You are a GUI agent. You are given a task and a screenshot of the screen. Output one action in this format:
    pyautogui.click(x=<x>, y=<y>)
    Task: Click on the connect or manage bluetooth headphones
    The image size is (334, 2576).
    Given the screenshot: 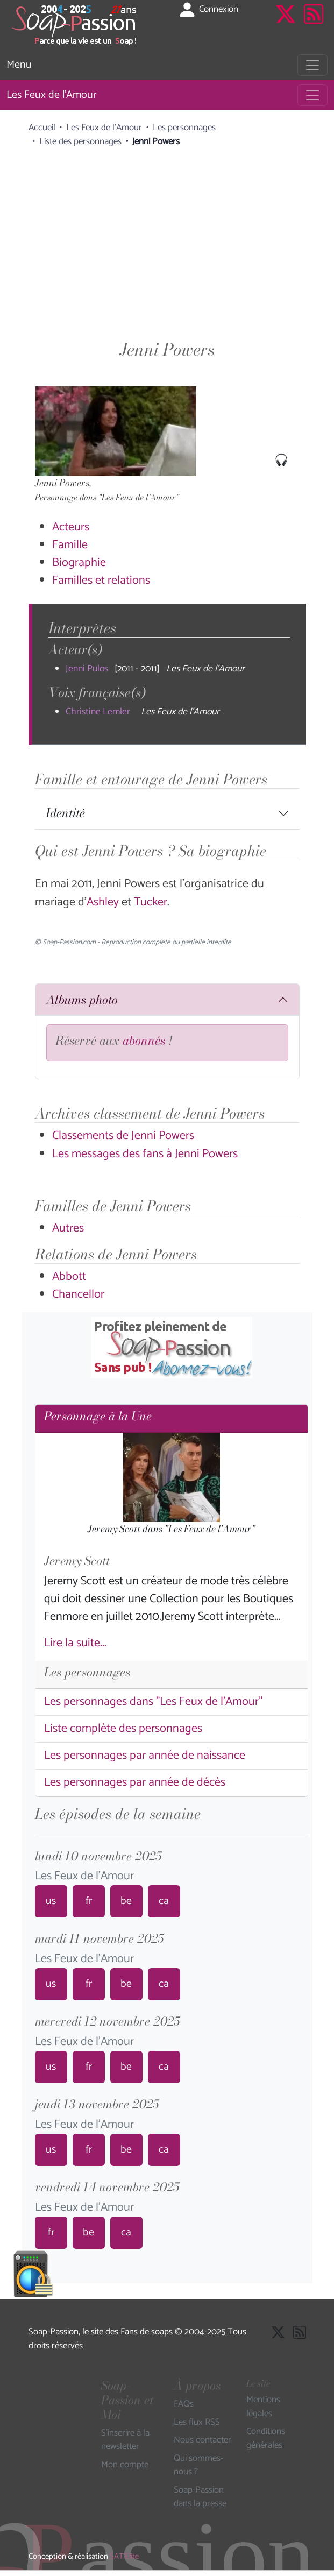 What is the action you would take?
    pyautogui.click(x=281, y=460)
    